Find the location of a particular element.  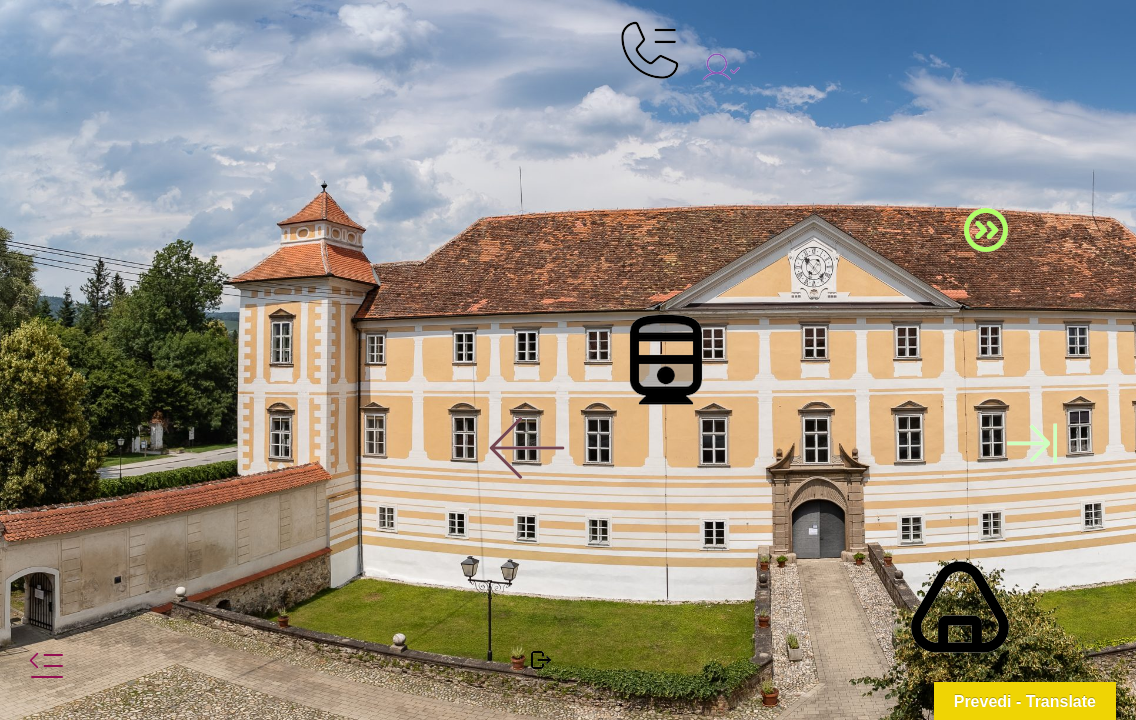

verify or approve a user account is located at coordinates (720, 68).